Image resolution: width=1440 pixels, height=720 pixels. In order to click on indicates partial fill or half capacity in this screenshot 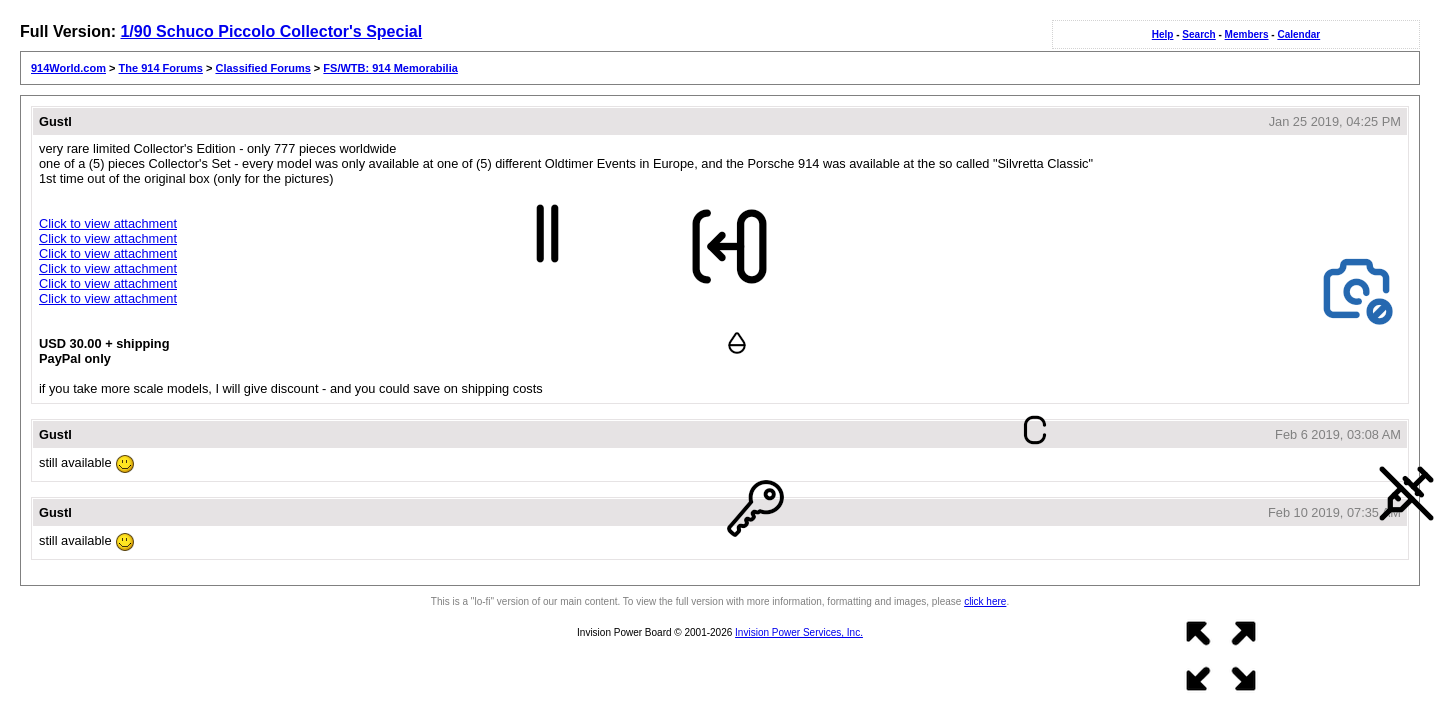, I will do `click(737, 343)`.